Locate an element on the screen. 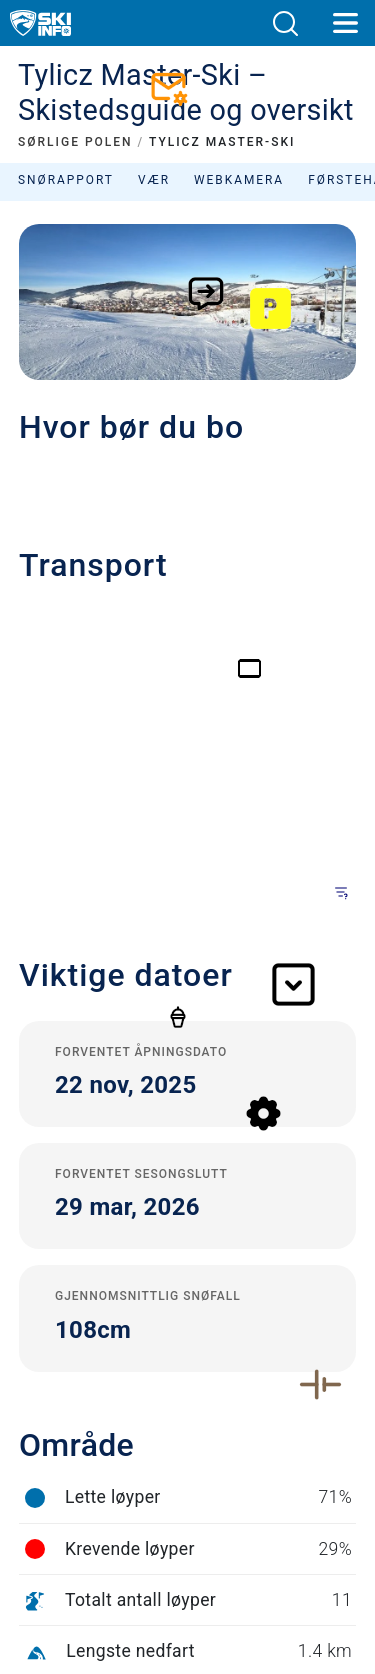  represents a battery or power cell in a circuit diagram is located at coordinates (320, 1384).